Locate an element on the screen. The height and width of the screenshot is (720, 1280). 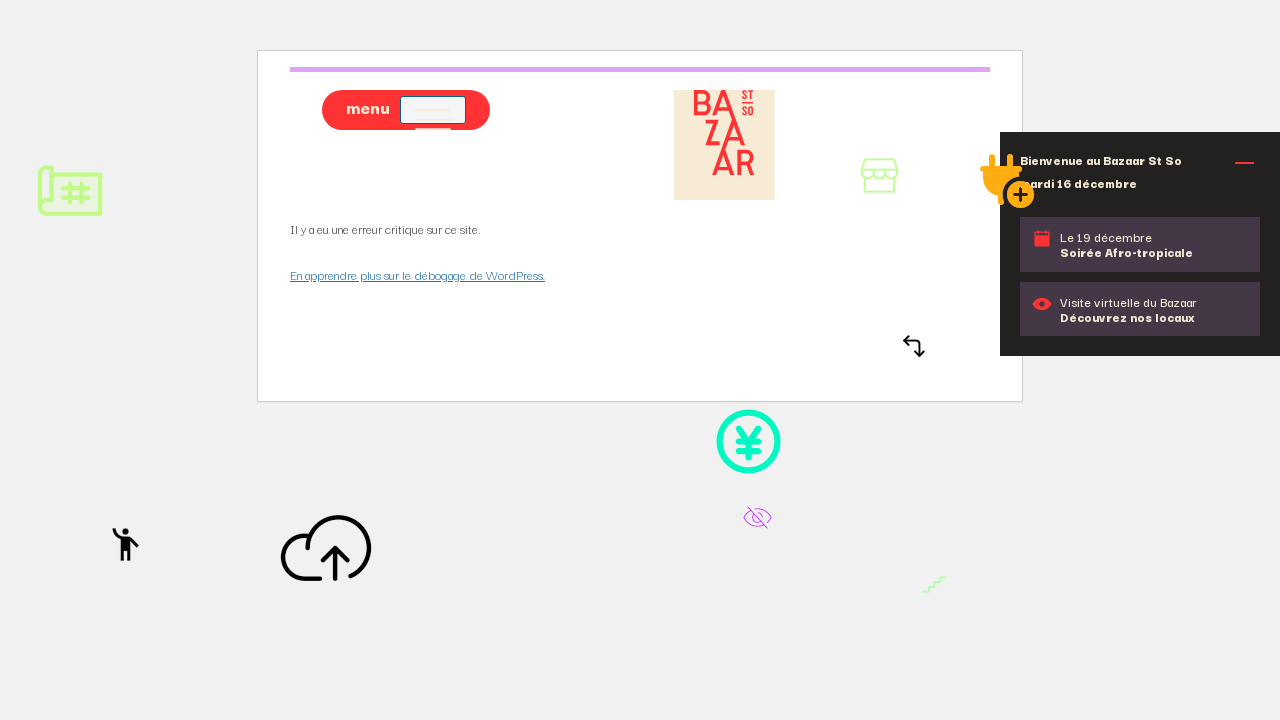
move or resize element diagonally to bottom-left is located at coordinates (914, 346).